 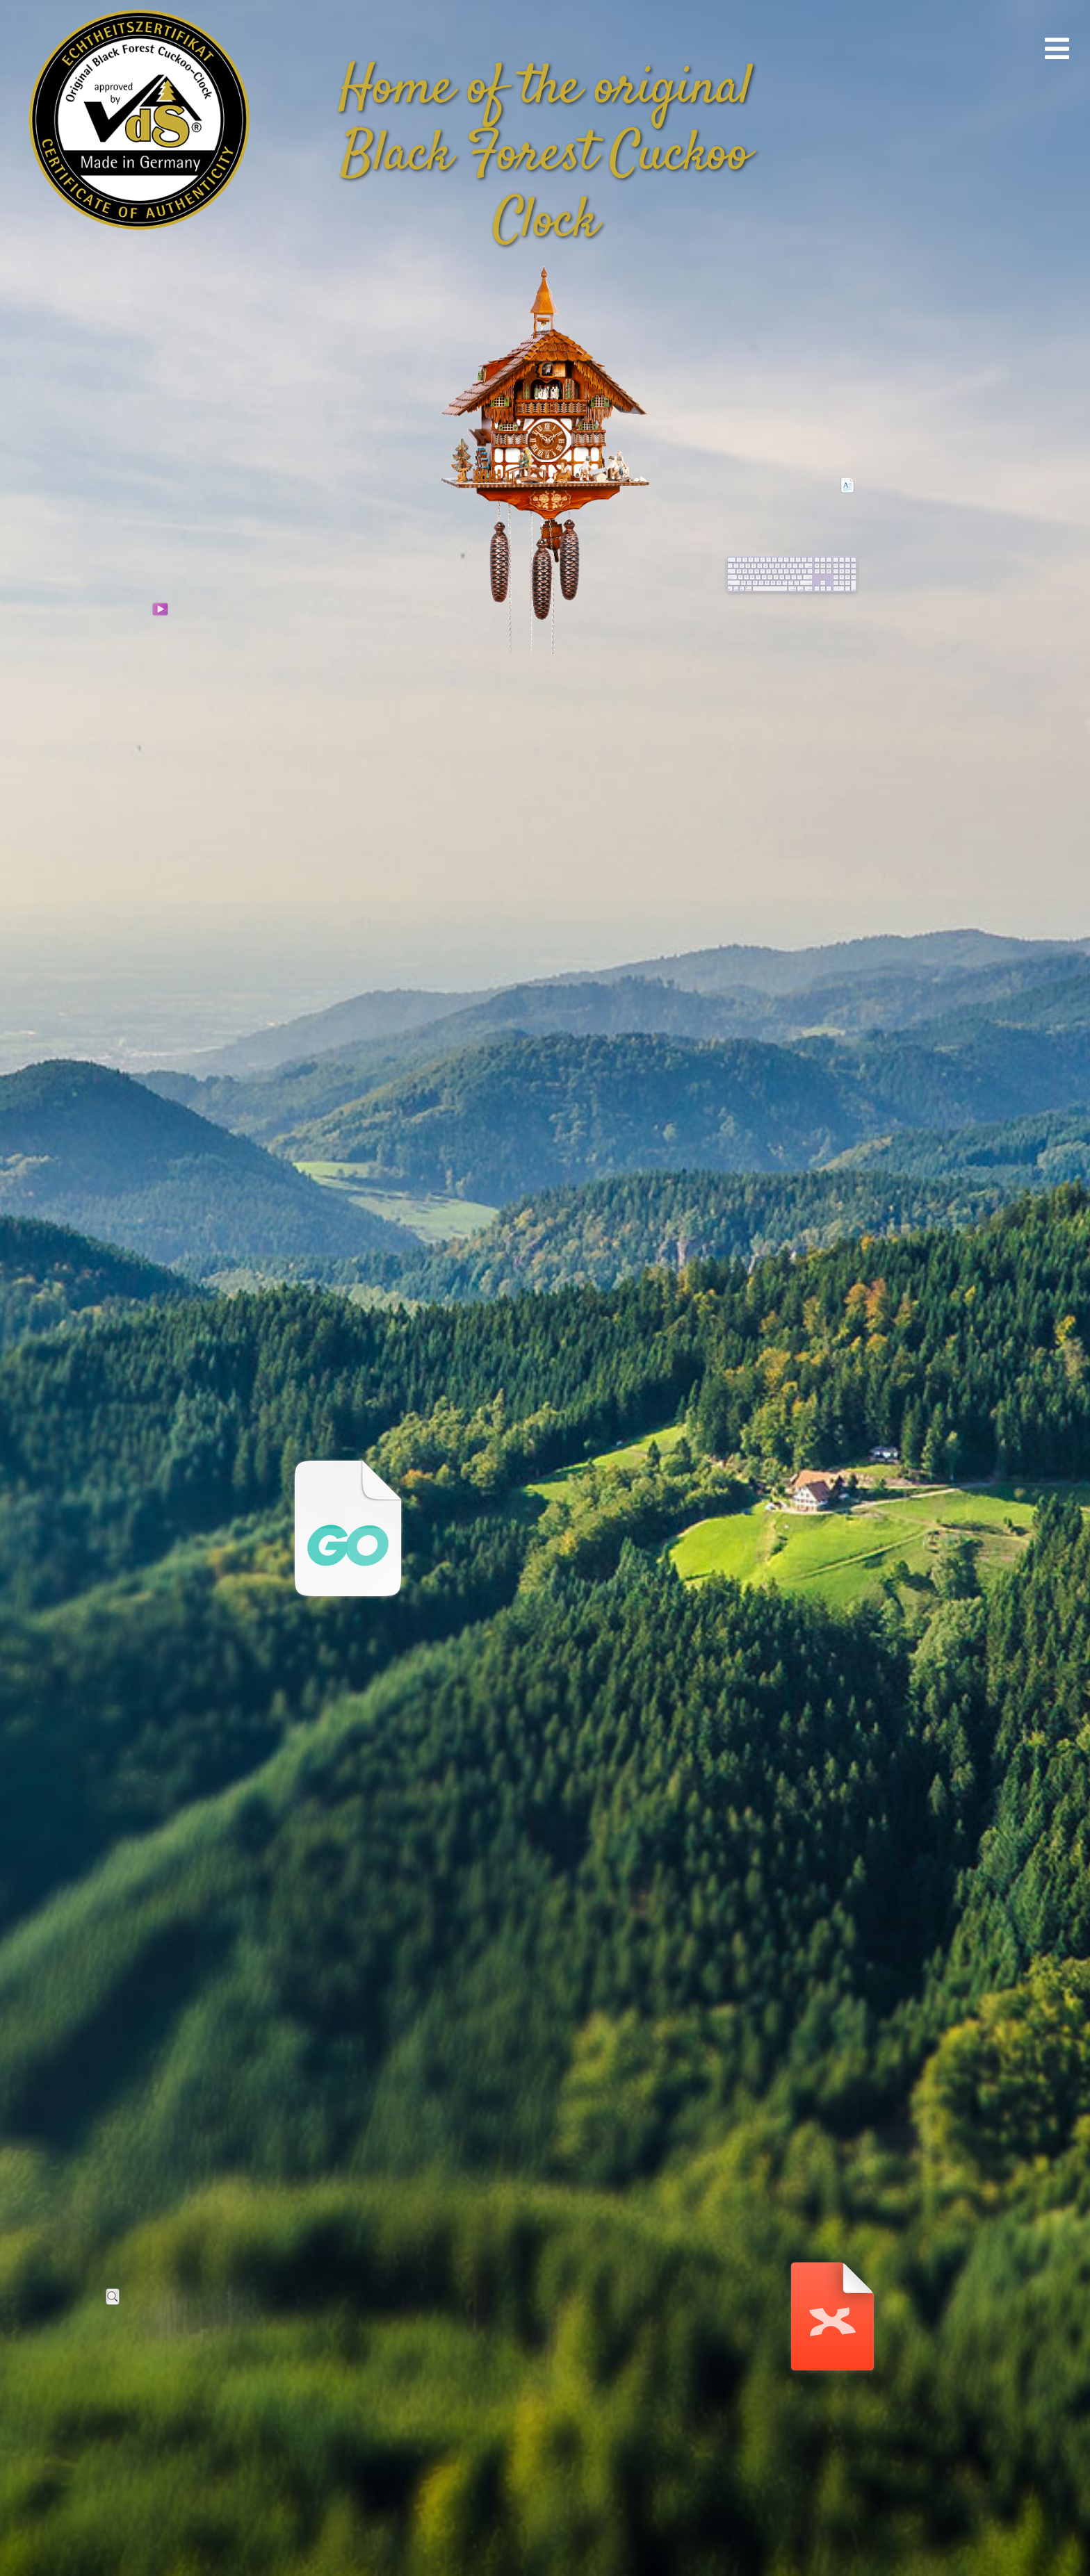 I want to click on open a text document, so click(x=847, y=485).